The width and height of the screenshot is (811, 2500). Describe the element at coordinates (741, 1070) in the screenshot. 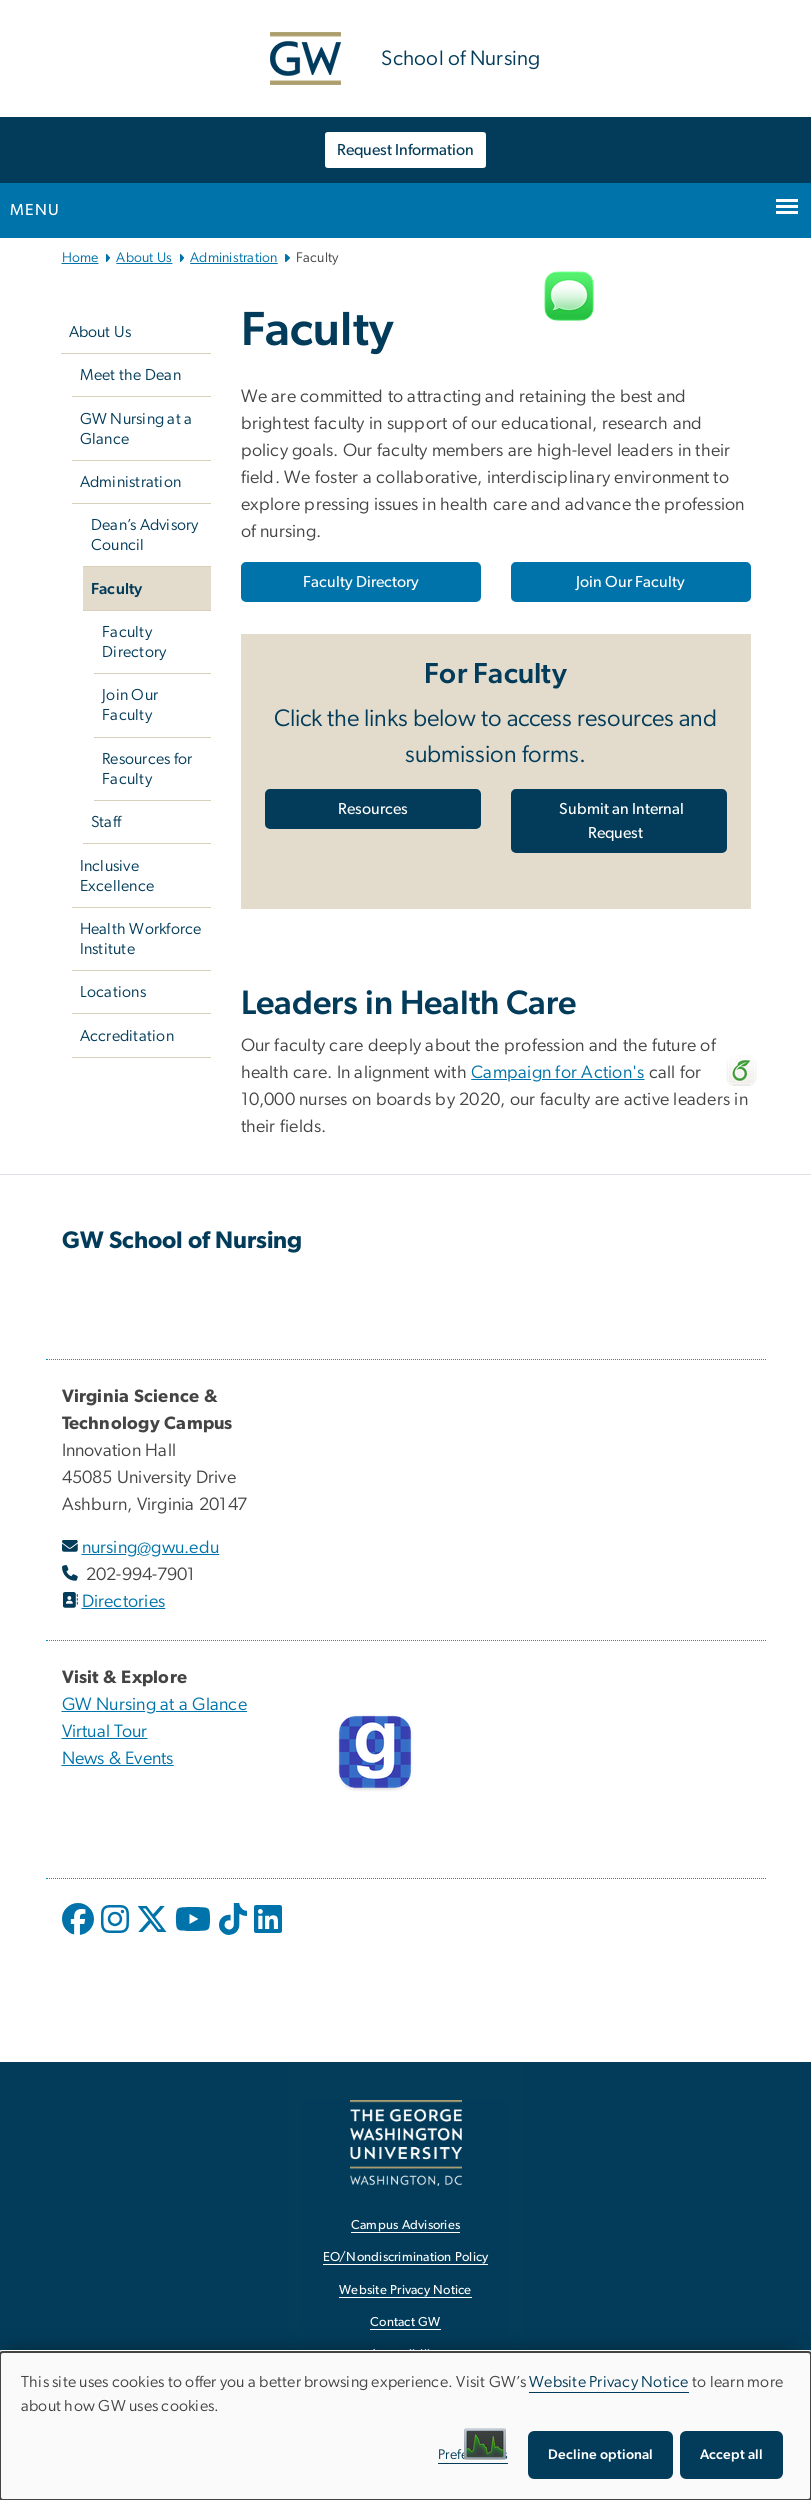

I see `open overleaf document editor` at that location.